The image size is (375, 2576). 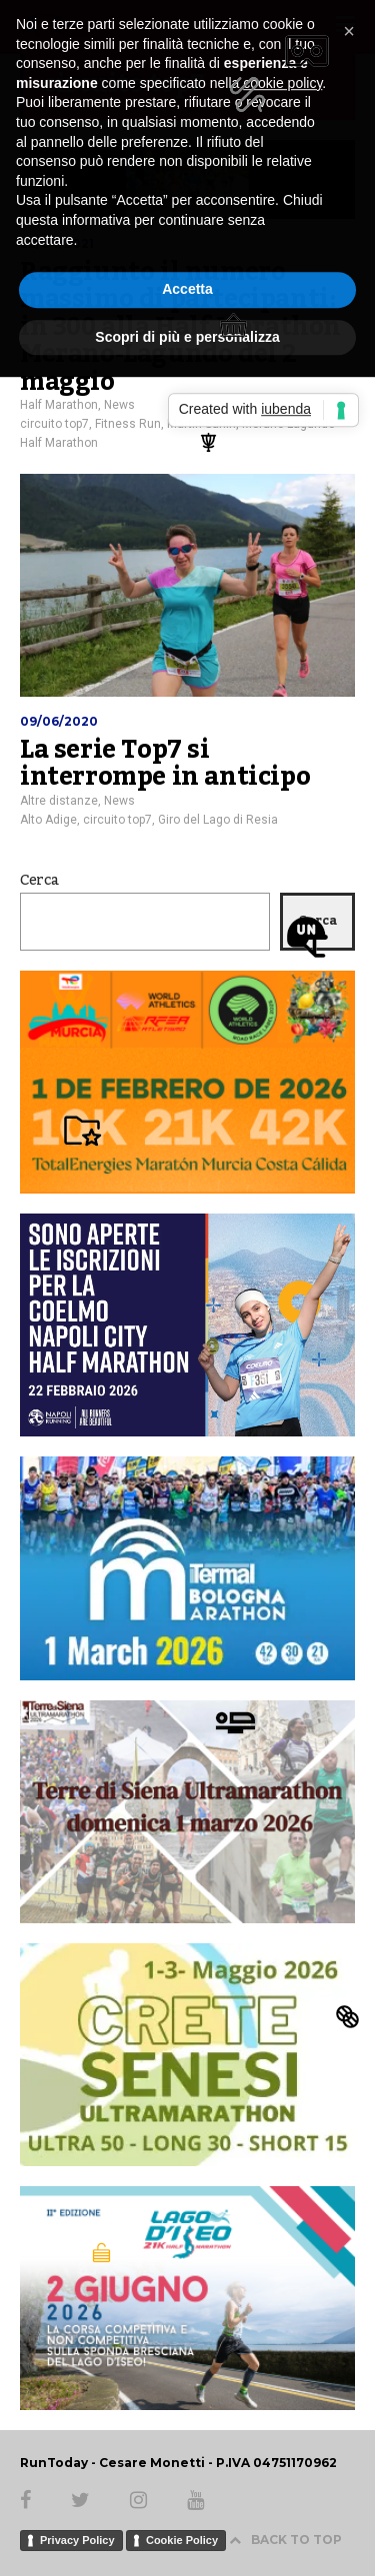 I want to click on indicates united nations peacekeeping forces, so click(x=307, y=937).